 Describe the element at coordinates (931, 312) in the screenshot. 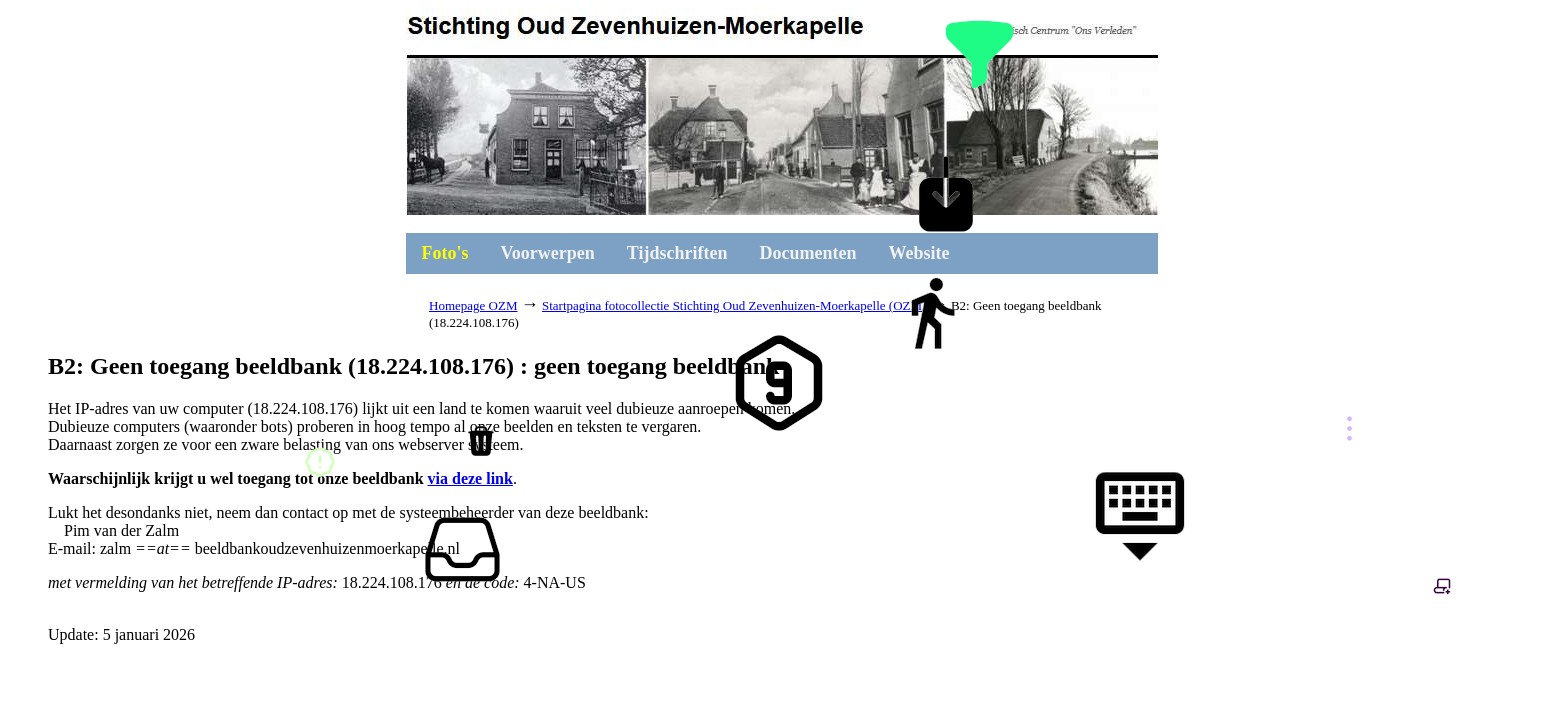

I see `get walking directions` at that location.